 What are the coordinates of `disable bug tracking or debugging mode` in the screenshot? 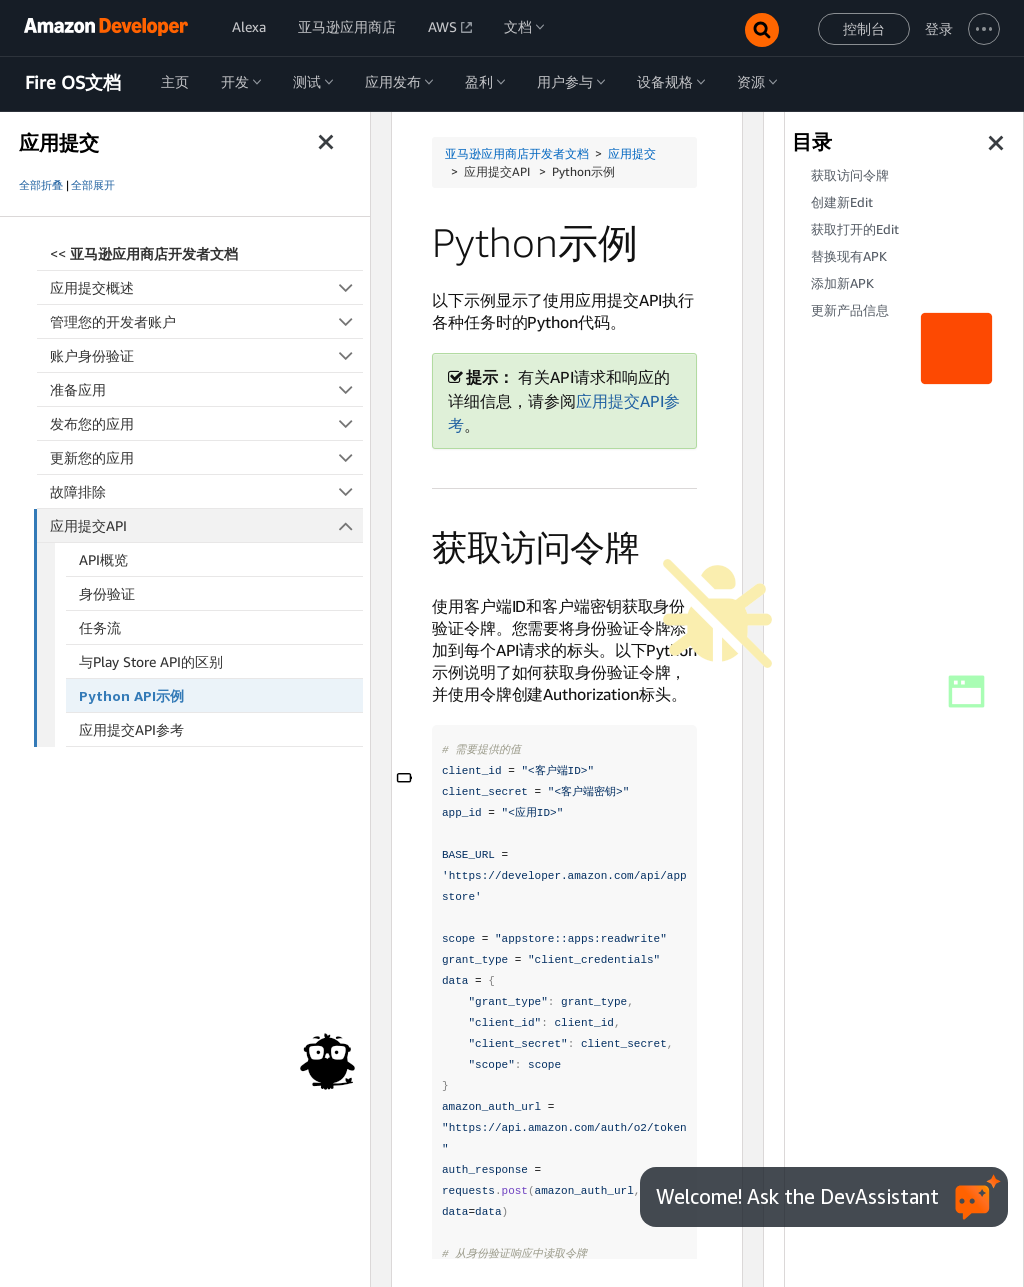 It's located at (717, 613).